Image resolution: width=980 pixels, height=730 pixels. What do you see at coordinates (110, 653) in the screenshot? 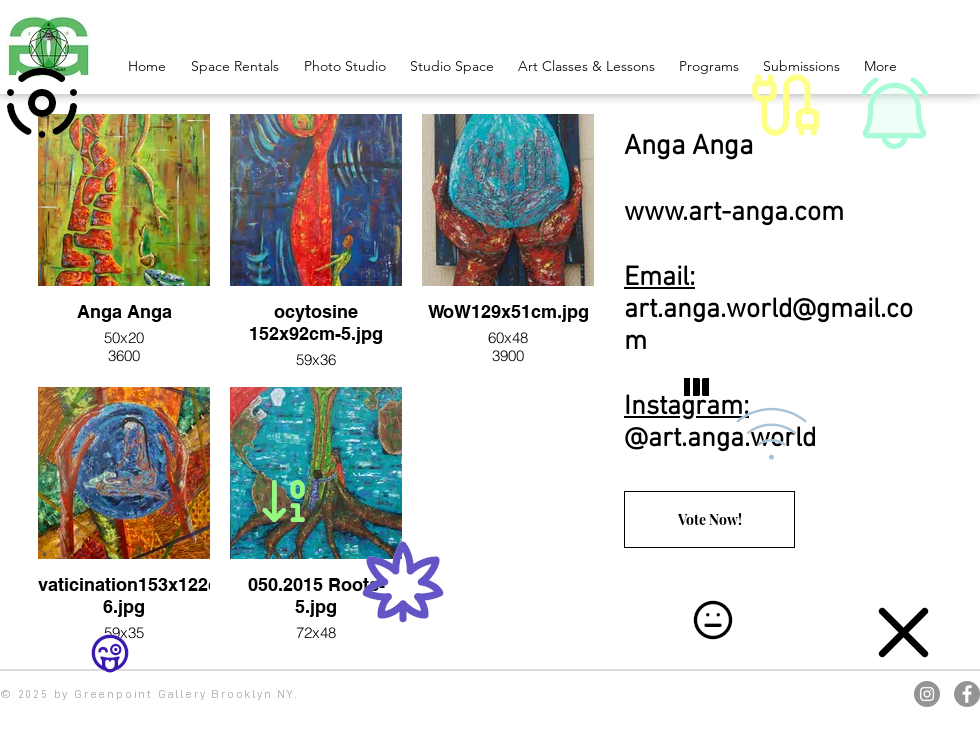
I see `react with a playful or silly emoji` at bounding box center [110, 653].